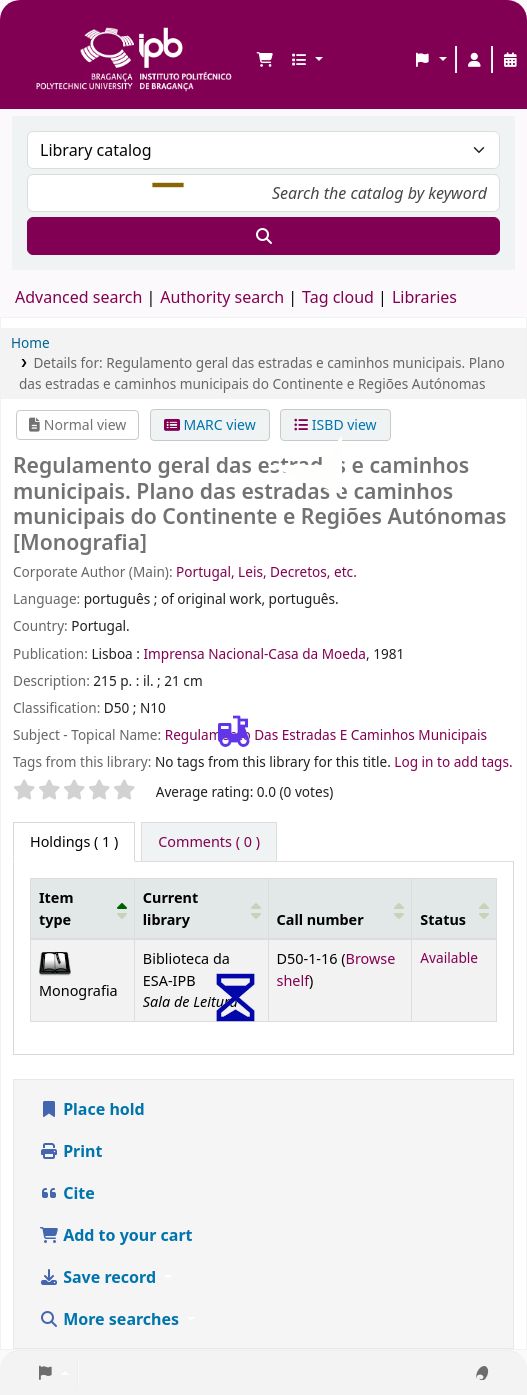 The image size is (527, 1395). Describe the element at coordinates (233, 732) in the screenshot. I see `select e-bike as transportation mode` at that location.